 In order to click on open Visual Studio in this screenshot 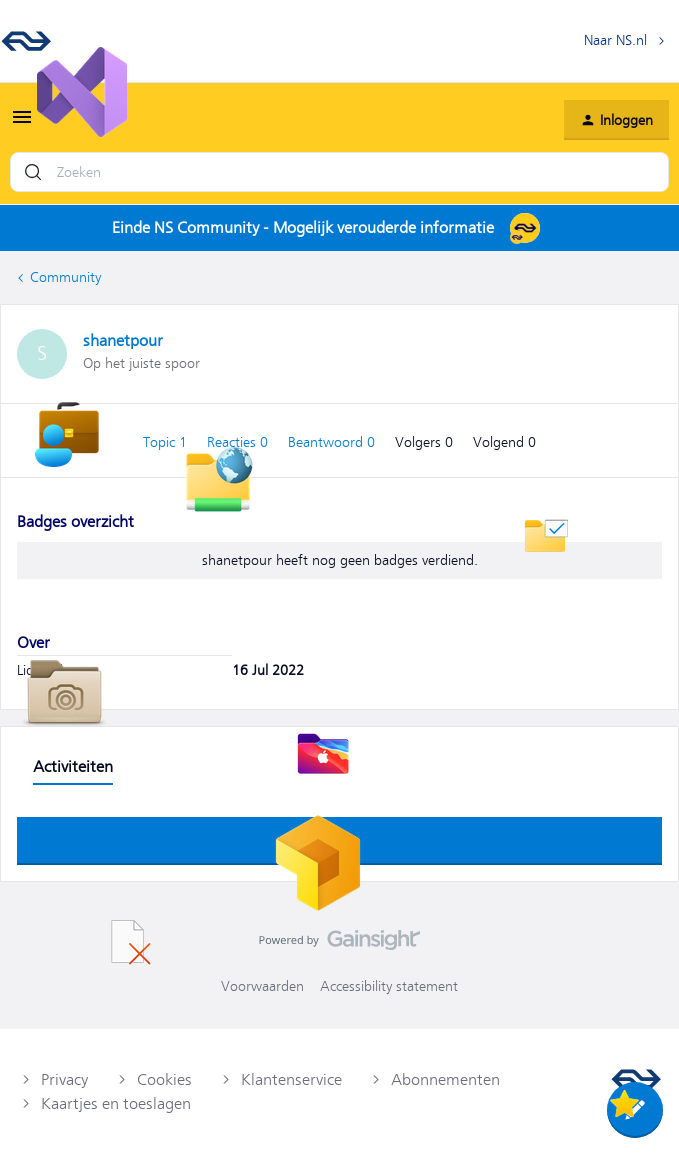, I will do `click(82, 92)`.